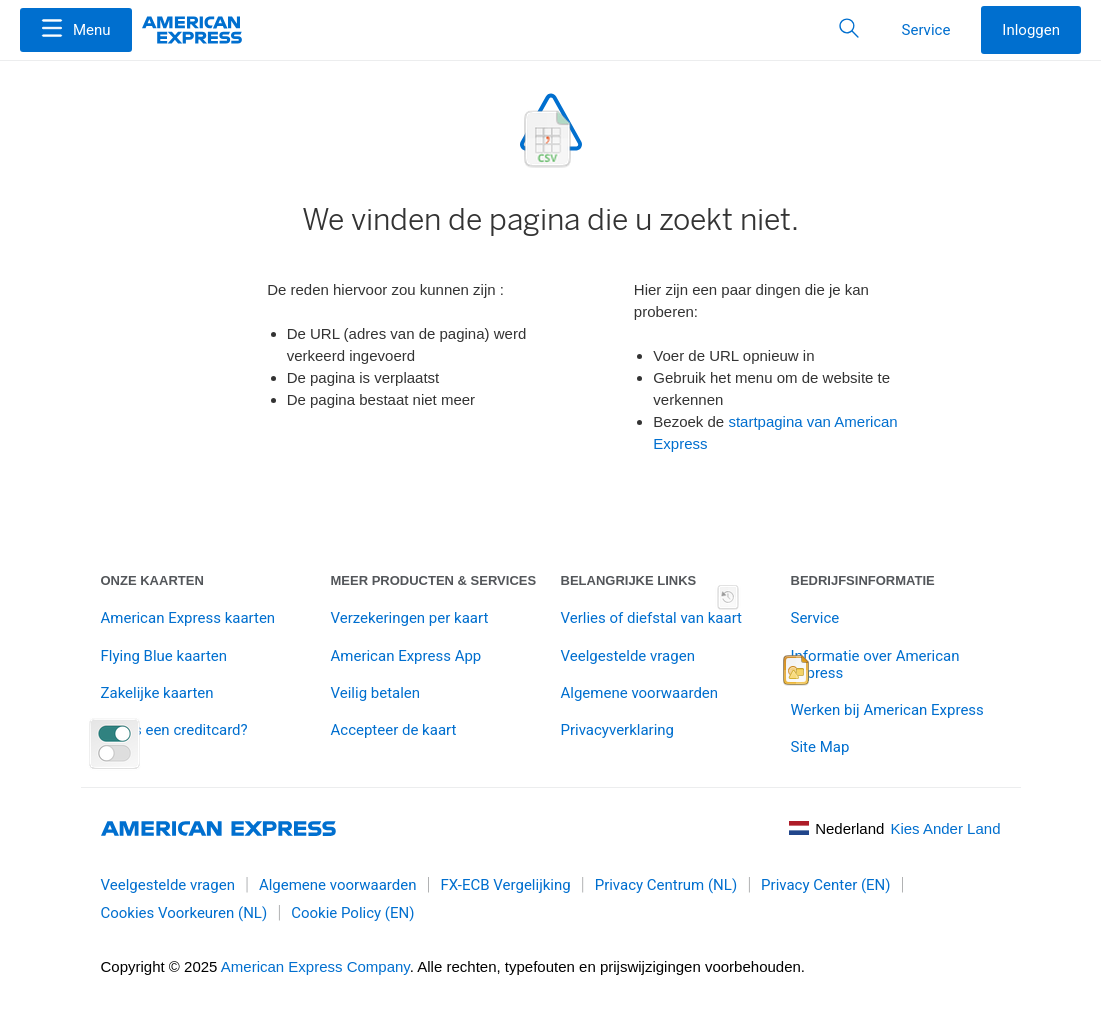 The height and width of the screenshot is (1030, 1101). I want to click on a deleted file in the trash, so click(728, 597).